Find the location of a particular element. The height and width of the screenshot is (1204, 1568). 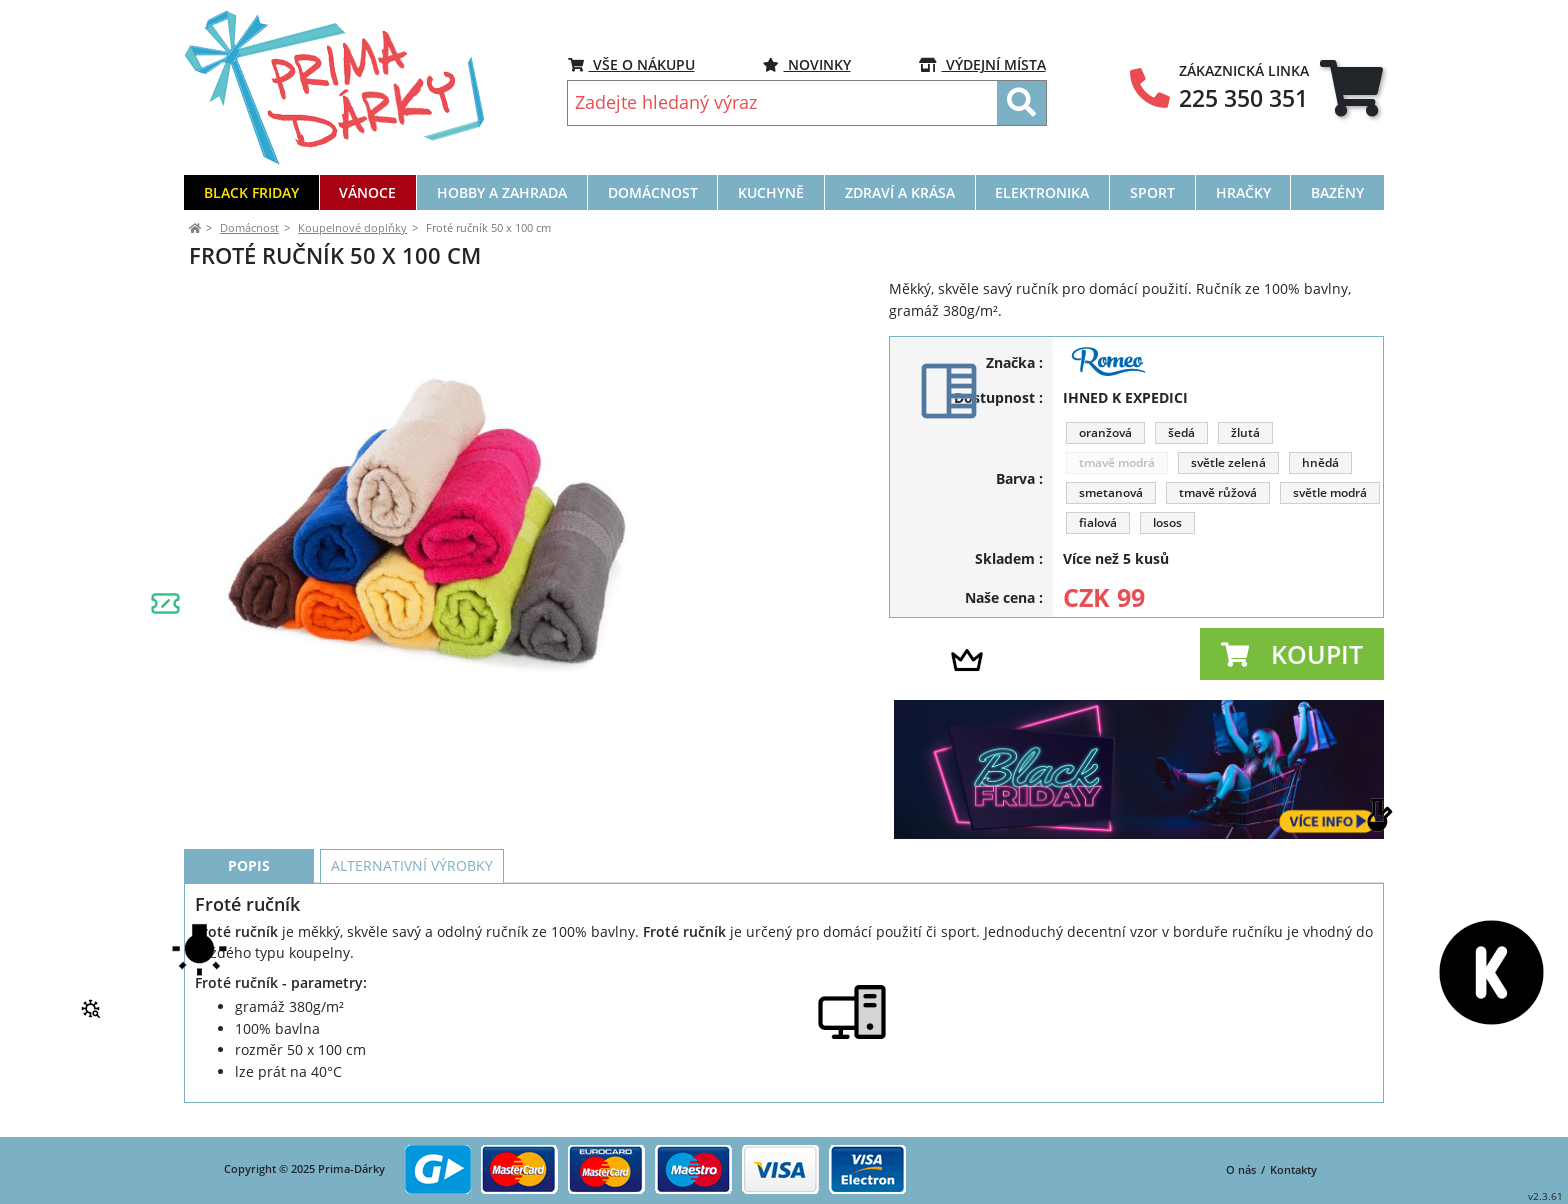

access smoking or cannabis-related content is located at coordinates (1379, 815).